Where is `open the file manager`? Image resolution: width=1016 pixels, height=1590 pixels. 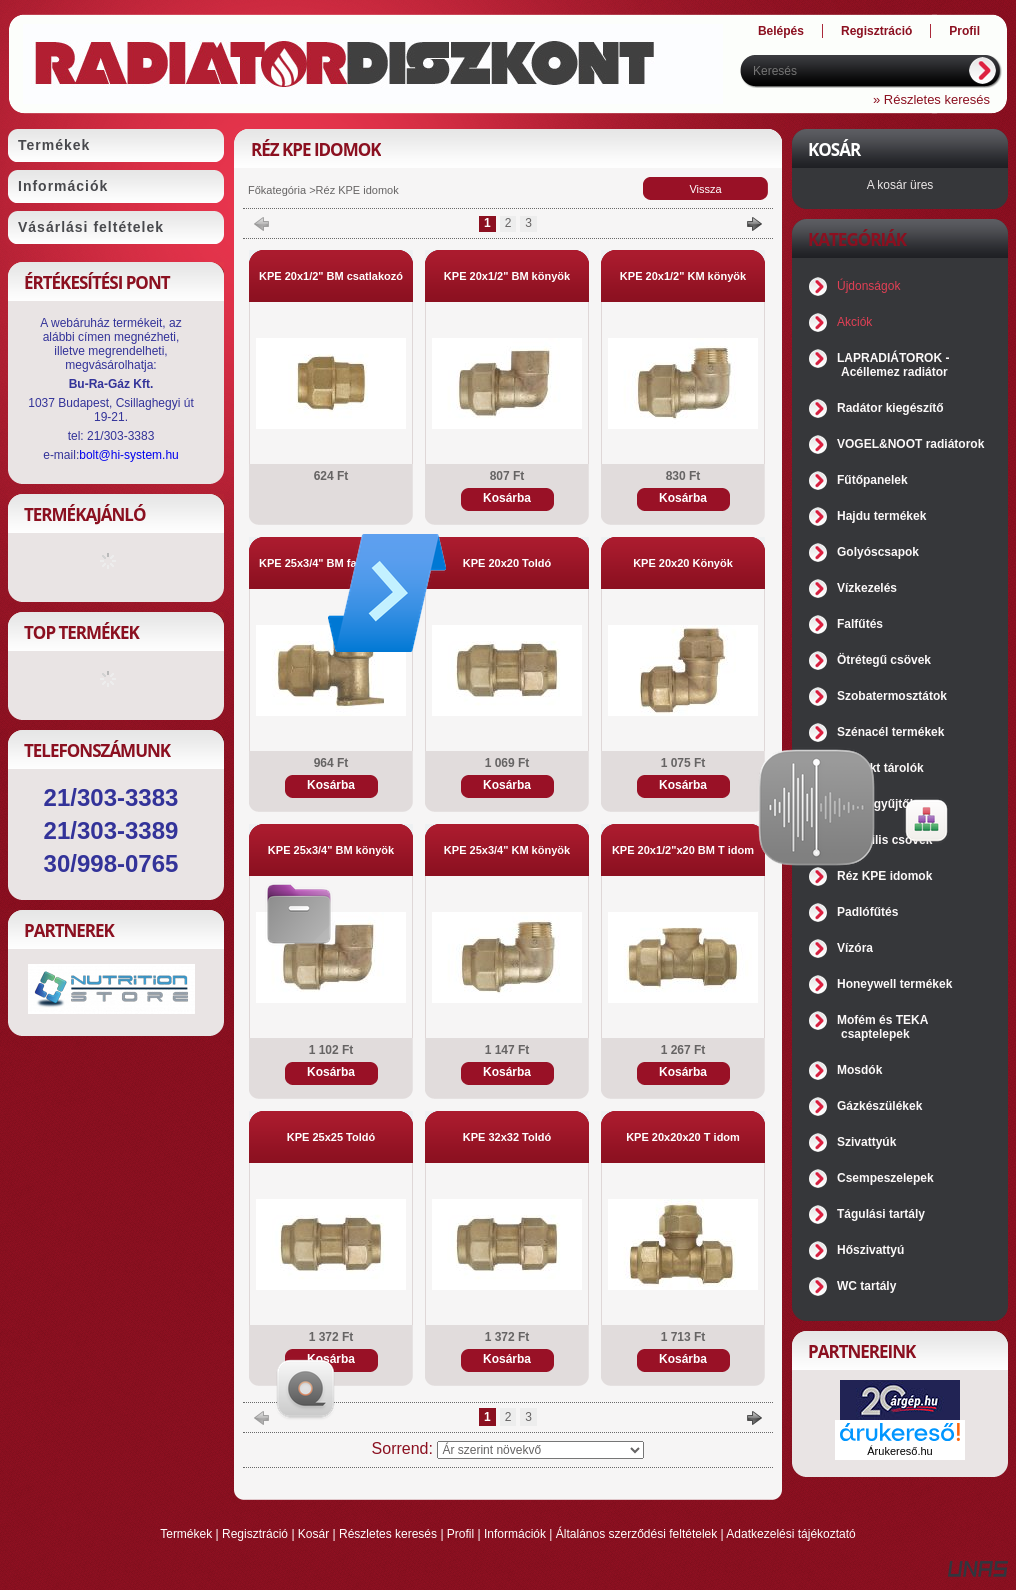 open the file manager is located at coordinates (299, 914).